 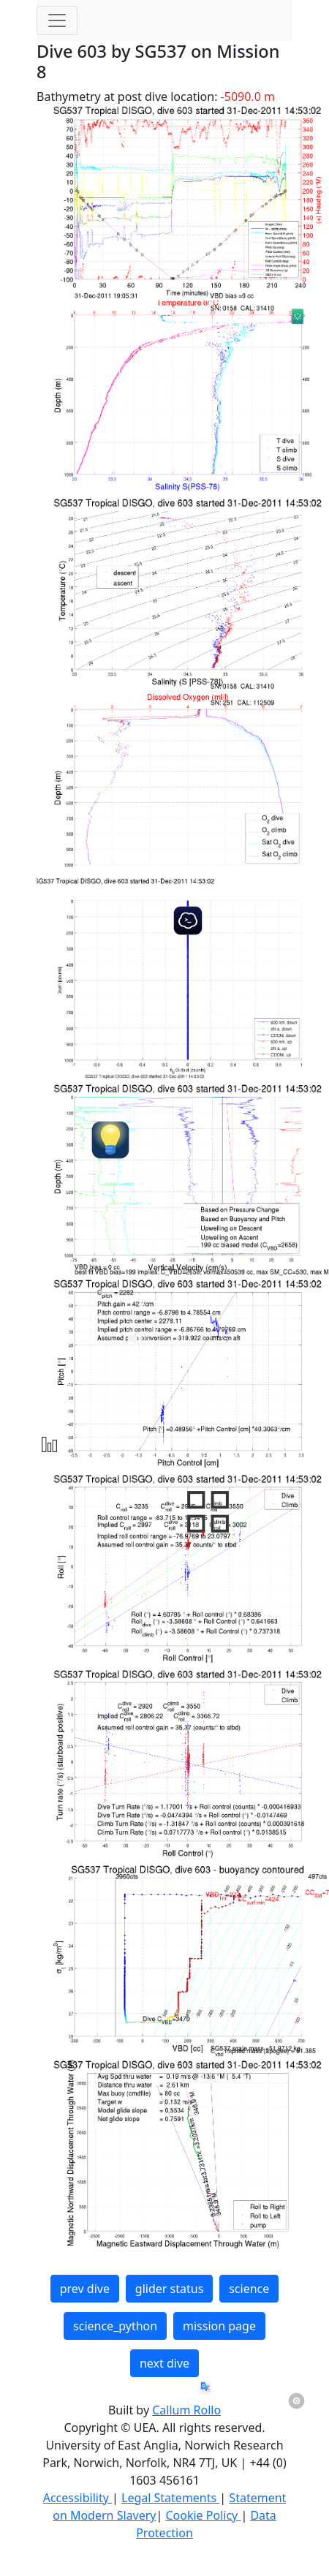 I want to click on indicates nighttime rain or showers in weather forecast, so click(x=122, y=205).